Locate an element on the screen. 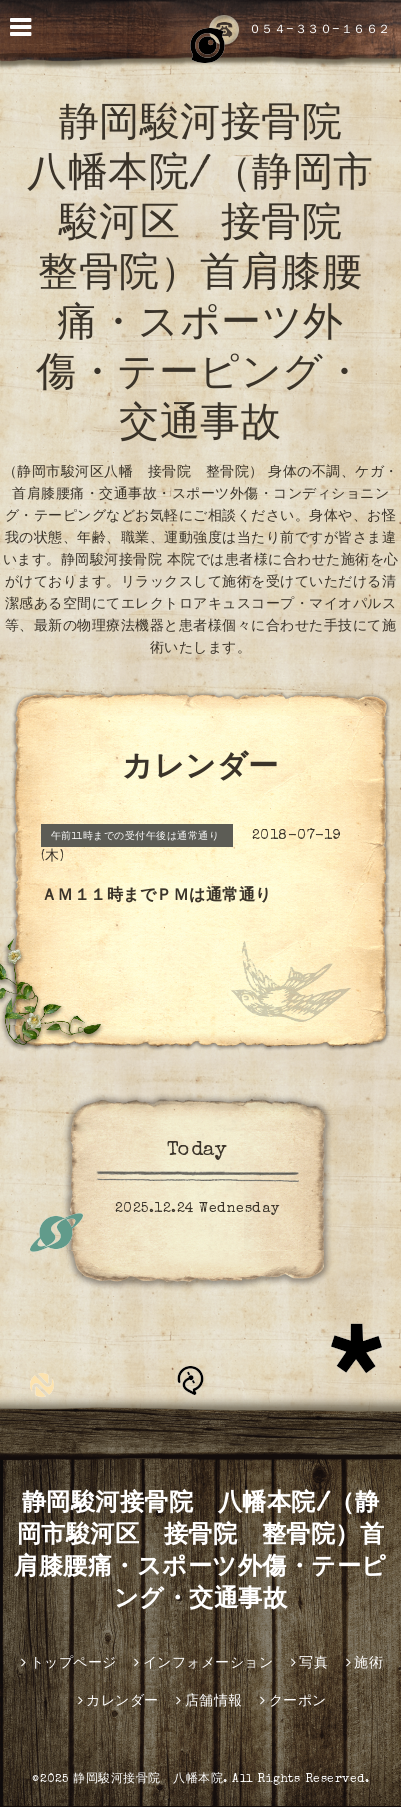 The image size is (401, 1807). stardock software company logo is located at coordinates (56, 1232).